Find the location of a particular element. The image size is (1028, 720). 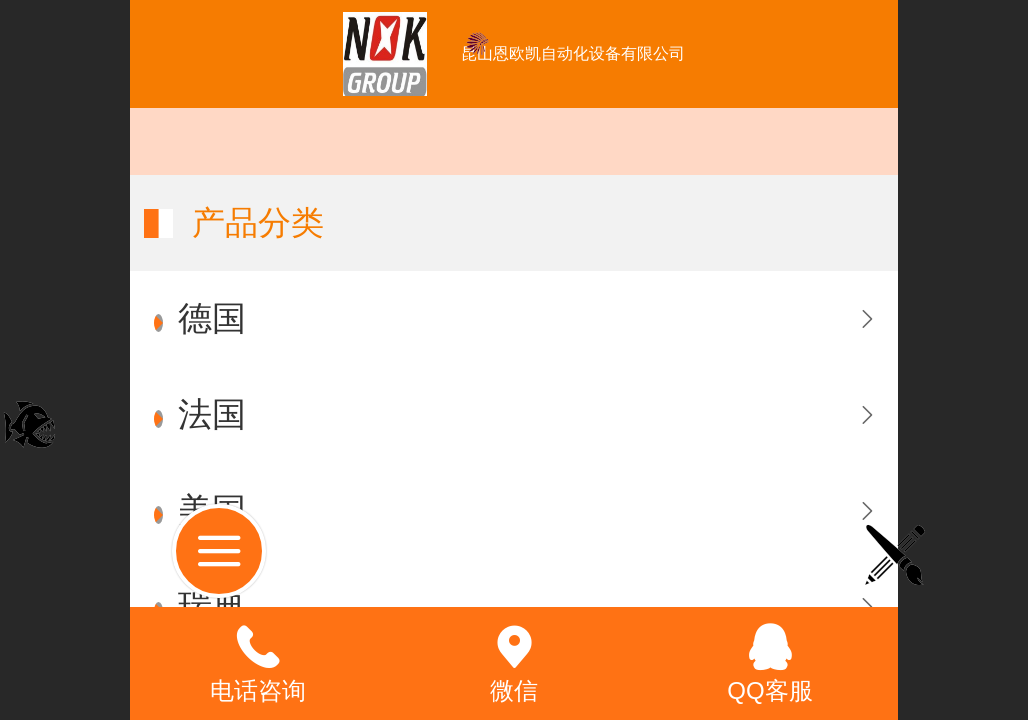

indicates a dangerous creature or hazard in a game is located at coordinates (29, 424).